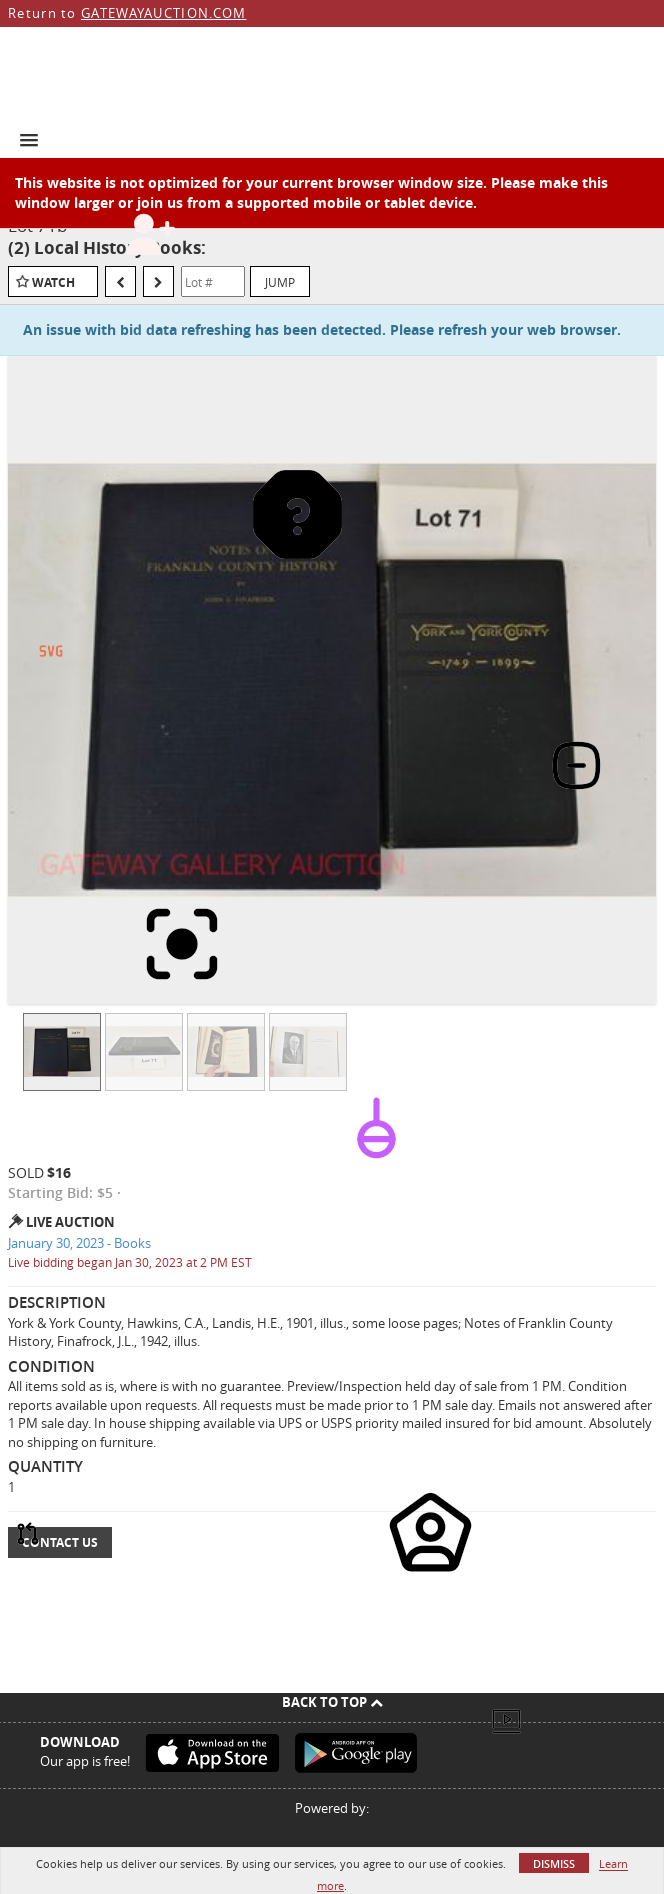 Image resolution: width=664 pixels, height=1894 pixels. What do you see at coordinates (149, 234) in the screenshot?
I see `add a new user or contact` at bounding box center [149, 234].